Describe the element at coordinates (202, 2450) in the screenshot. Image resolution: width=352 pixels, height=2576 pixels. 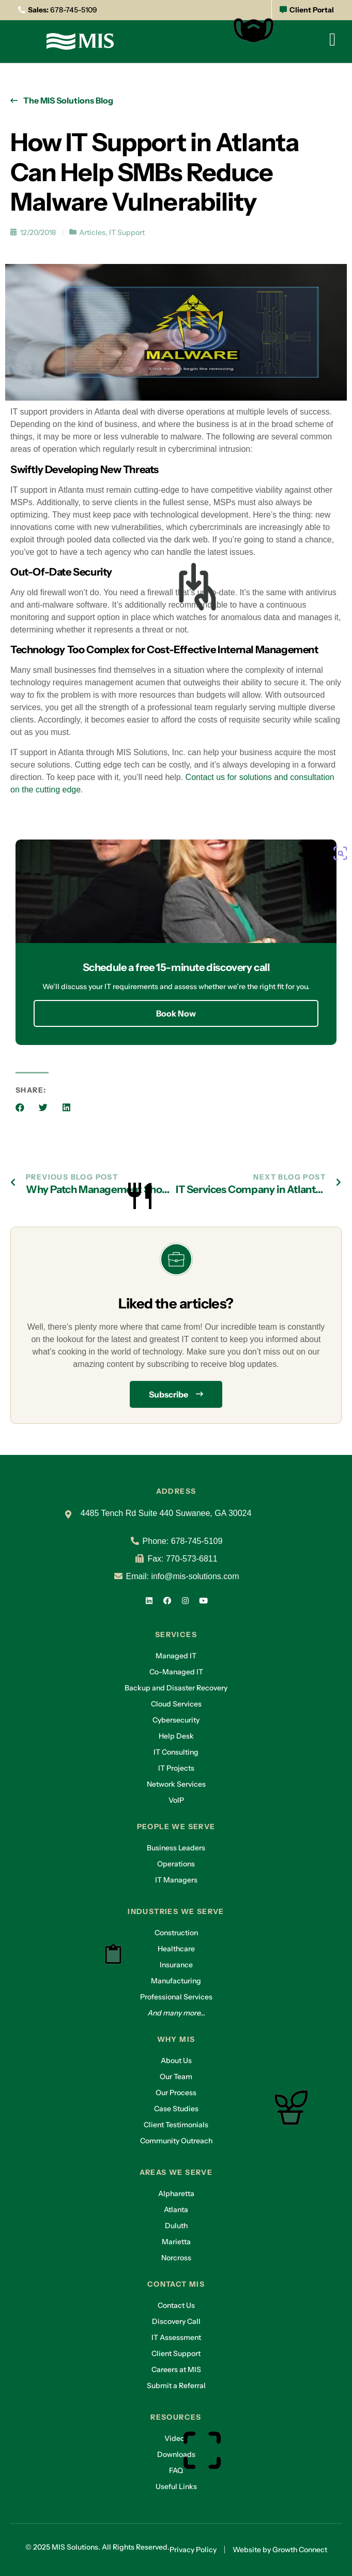
I see `scan a QR code or barcode` at that location.